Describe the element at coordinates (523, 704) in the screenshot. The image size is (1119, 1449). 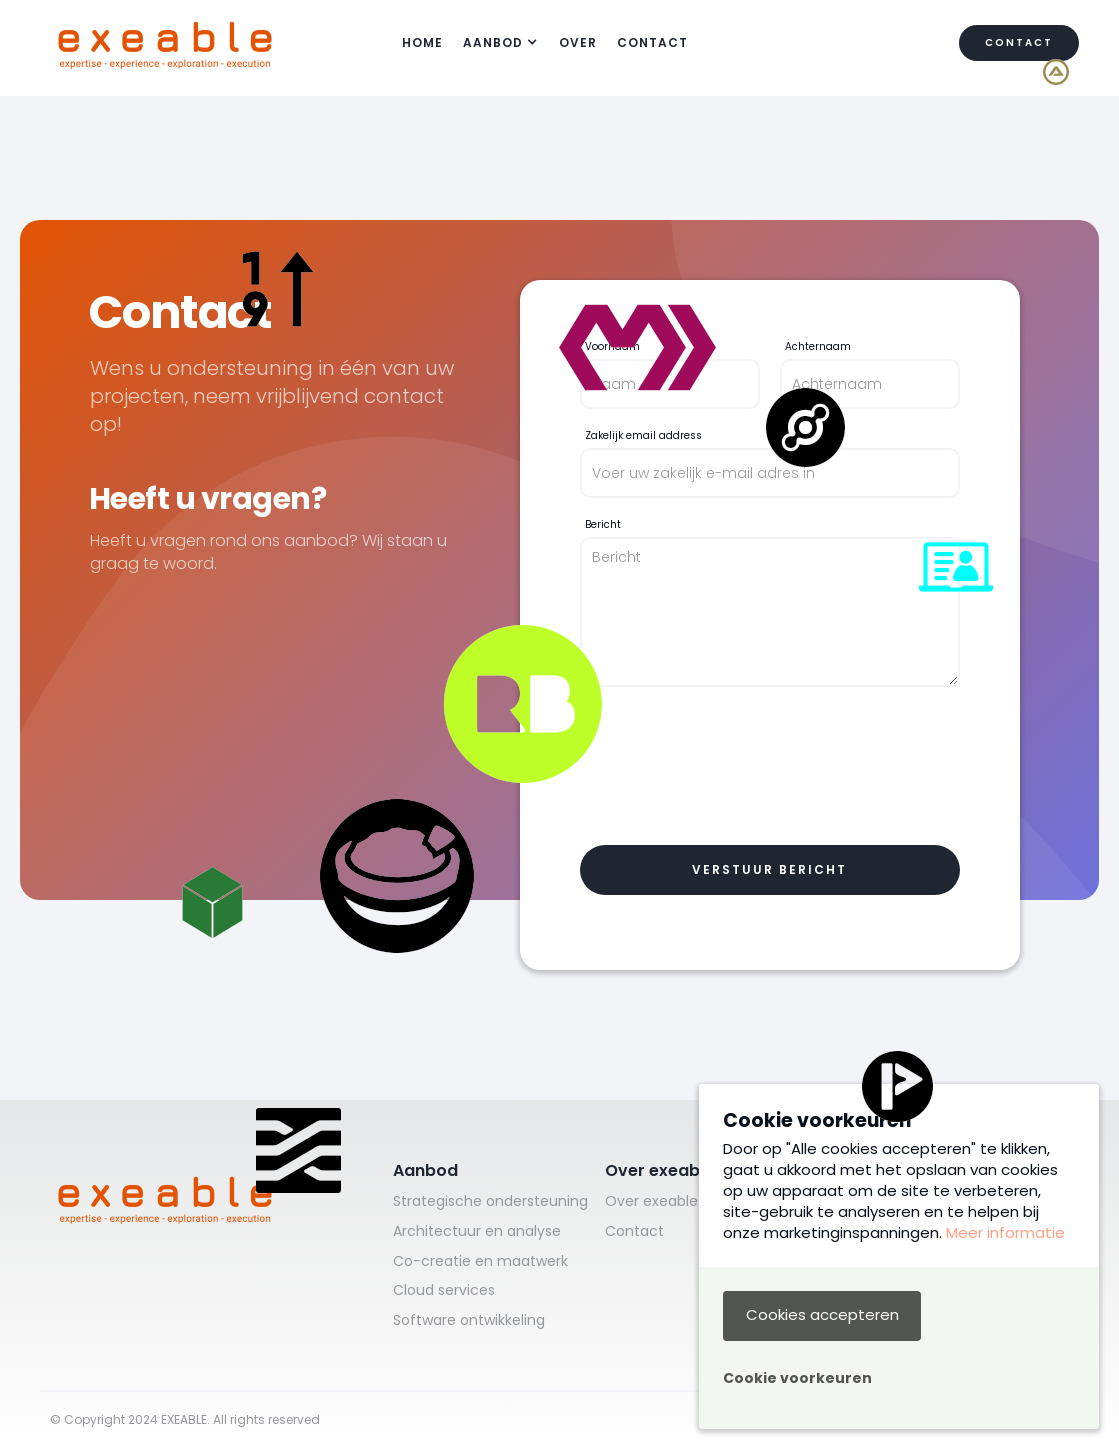
I see `open the Redbubble app` at that location.